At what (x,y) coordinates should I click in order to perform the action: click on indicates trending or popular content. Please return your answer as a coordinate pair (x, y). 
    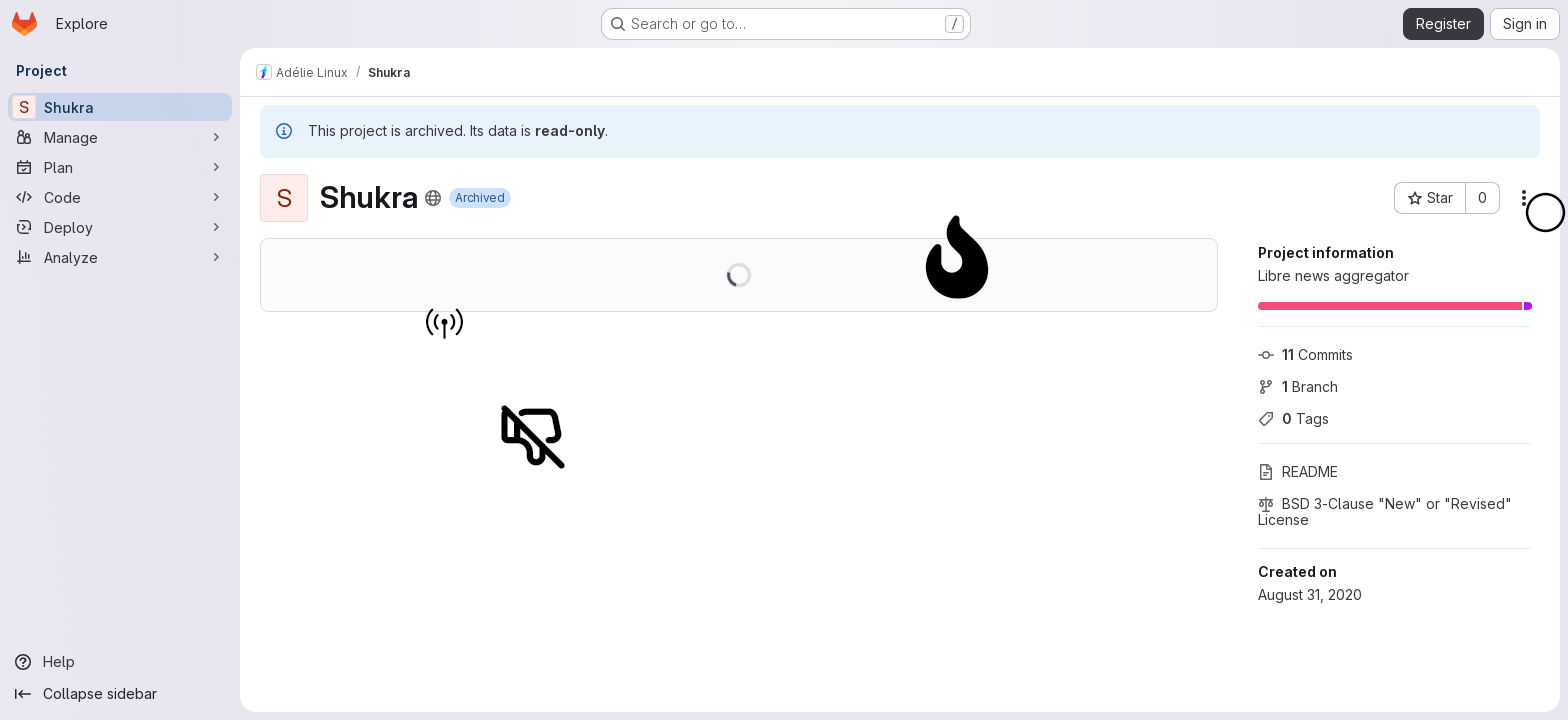
    Looking at the image, I should click on (957, 257).